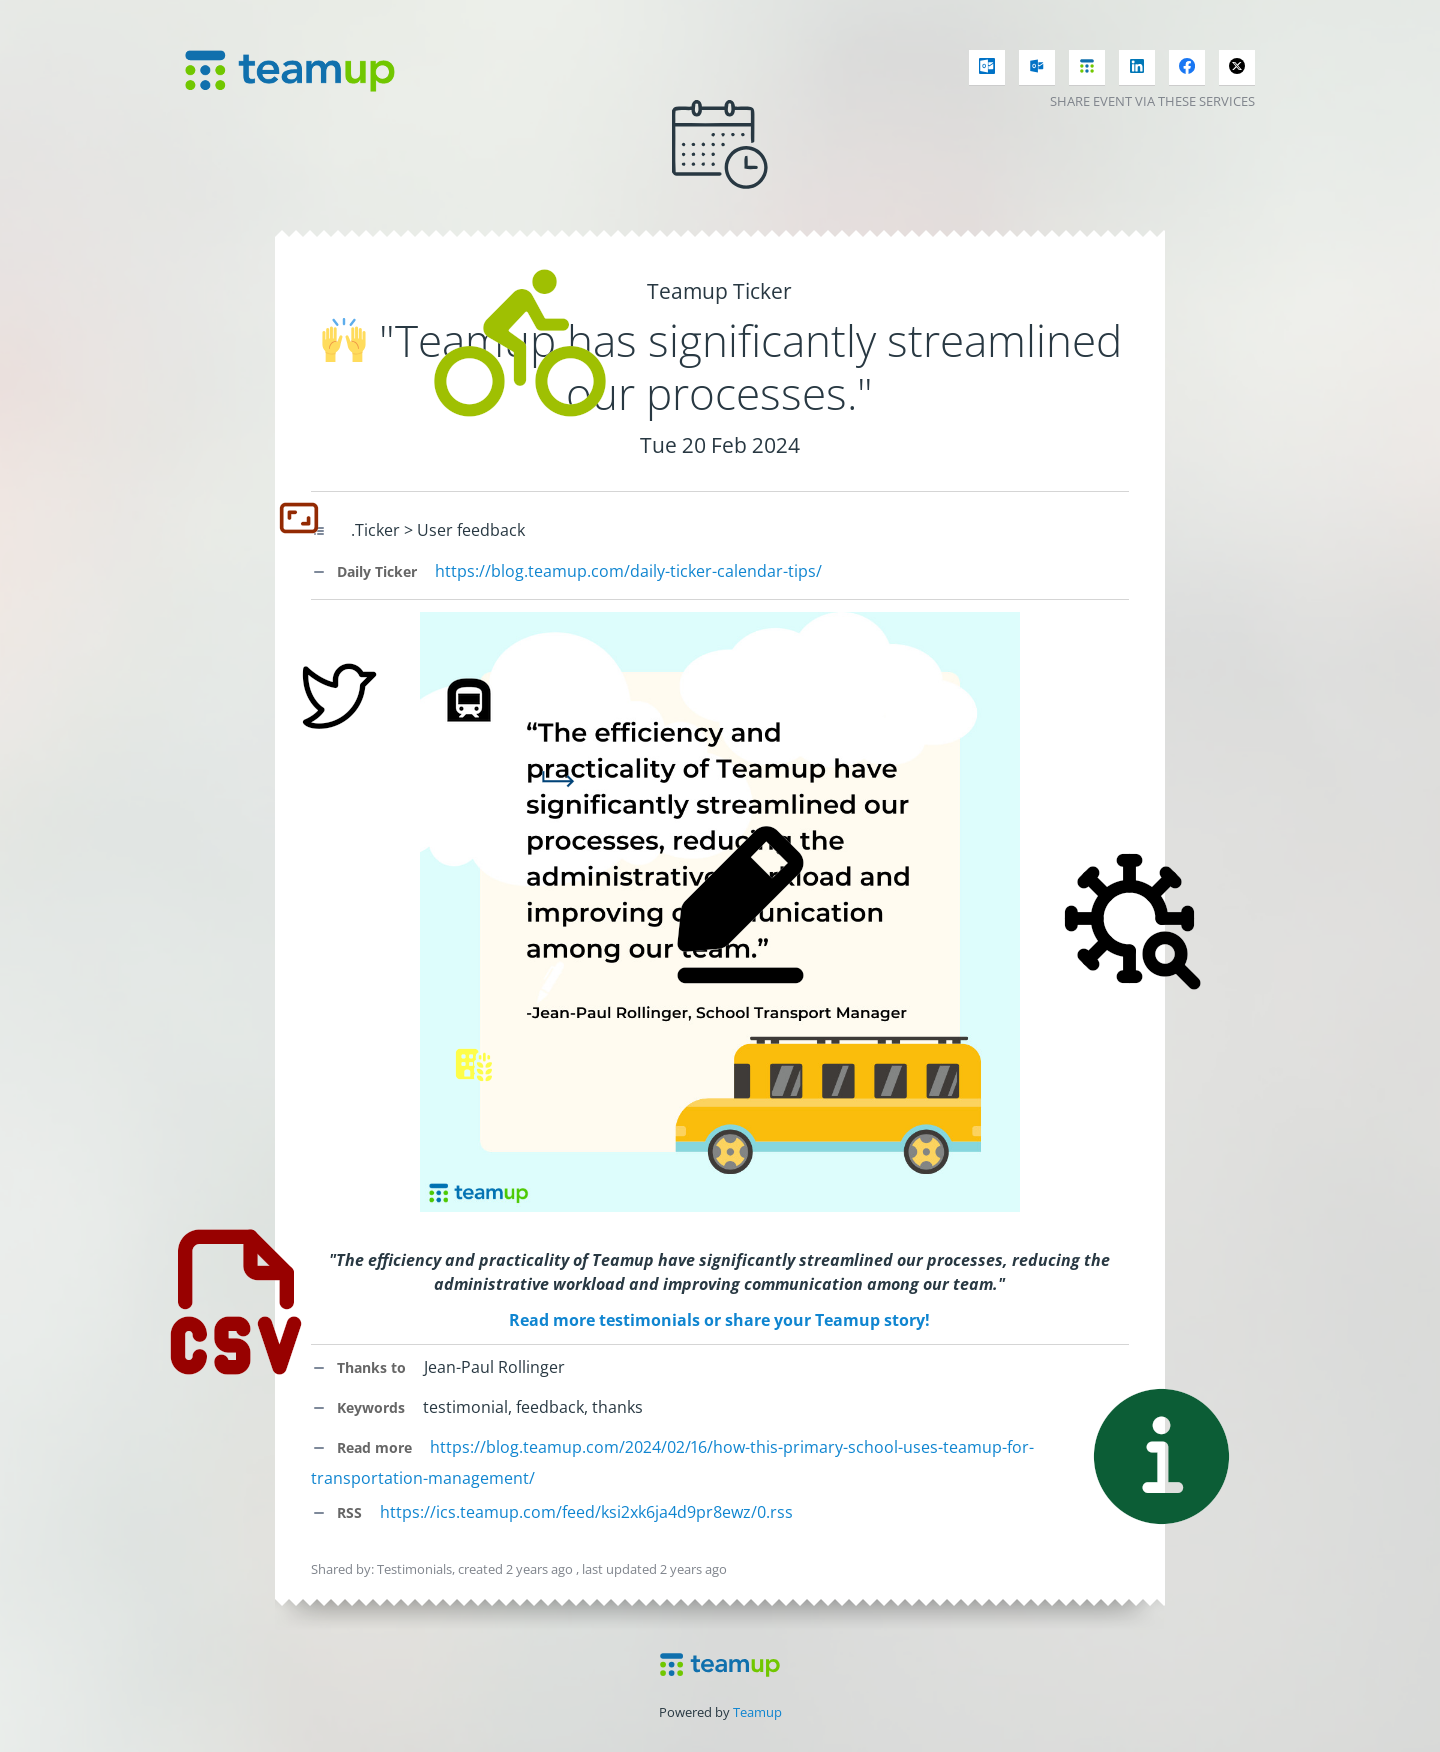 This screenshot has height=1752, width=1440. Describe the element at coordinates (299, 518) in the screenshot. I see `adjust aspect ratio settings` at that location.